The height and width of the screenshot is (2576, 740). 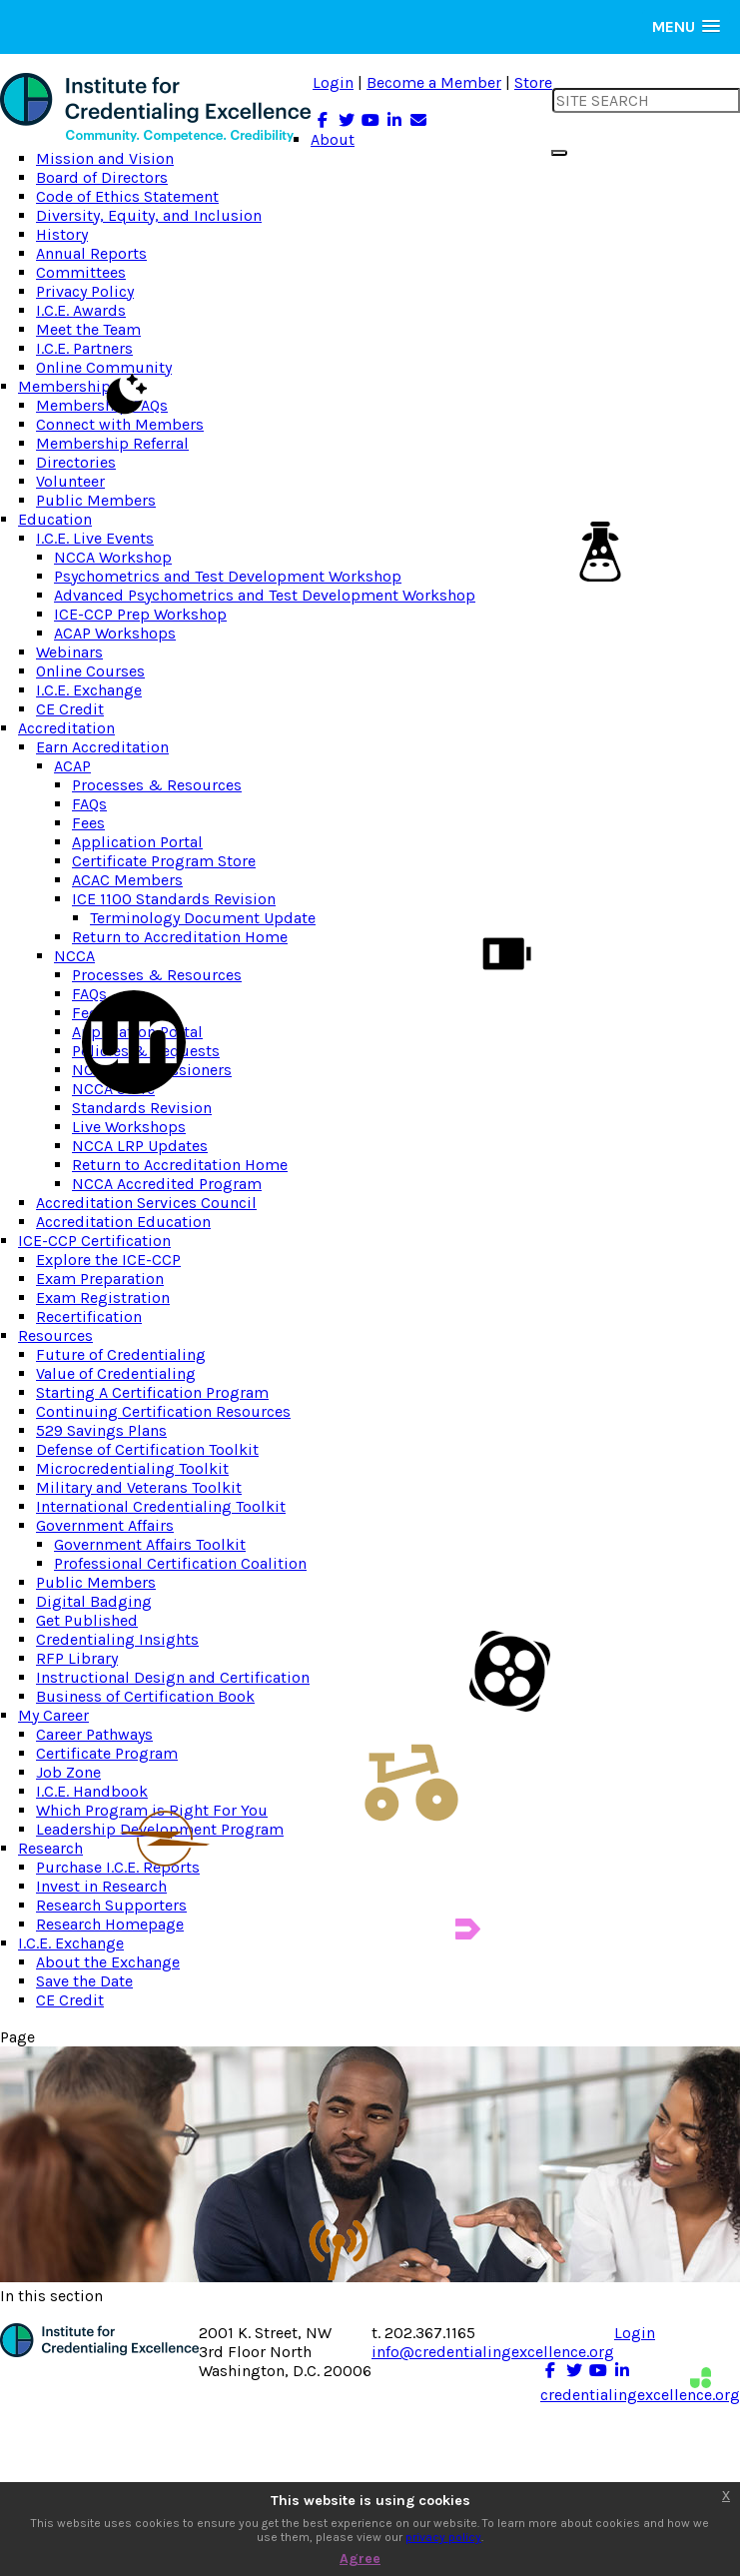 I want to click on unocss framework logo, so click(x=700, y=2377).